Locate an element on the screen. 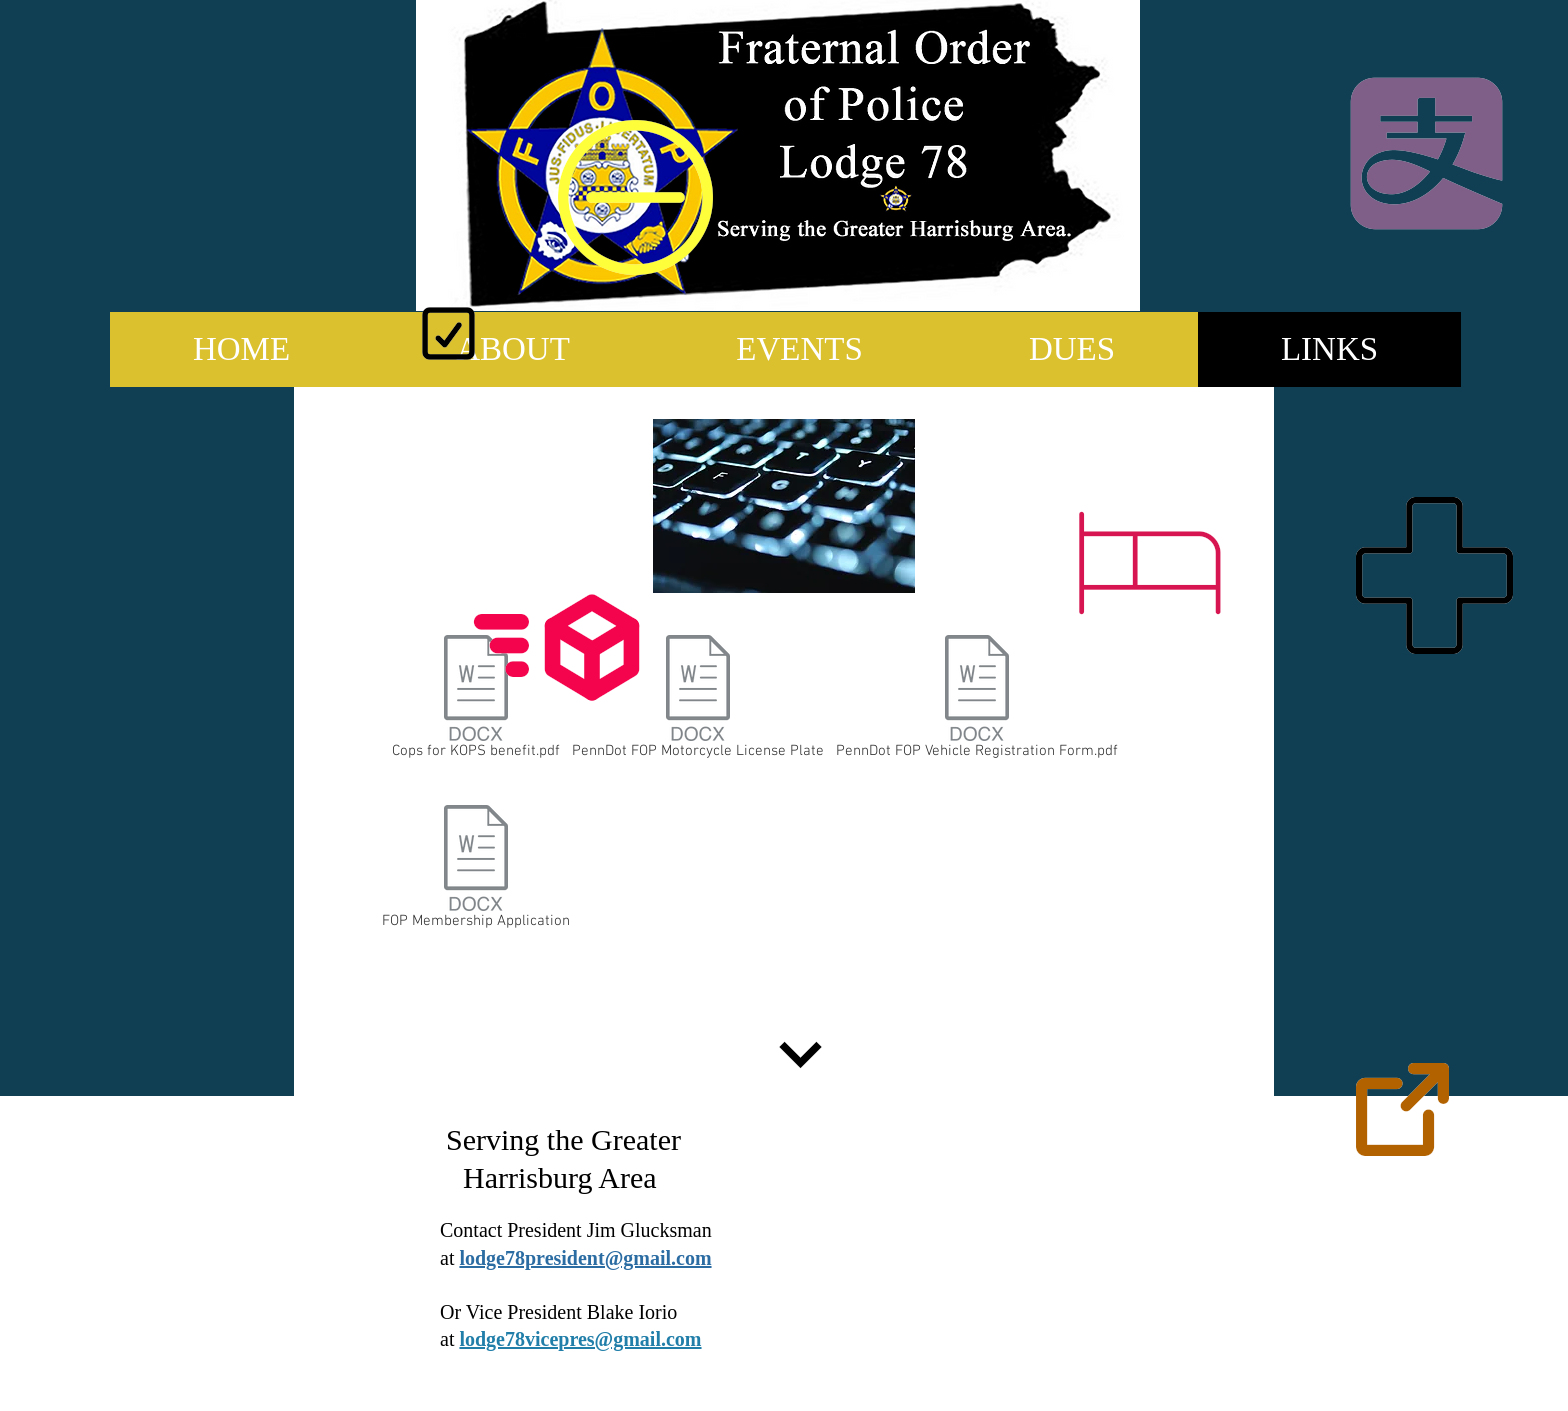 The width and height of the screenshot is (1568, 1411). view accommodation or lodging options is located at coordinates (1145, 563).